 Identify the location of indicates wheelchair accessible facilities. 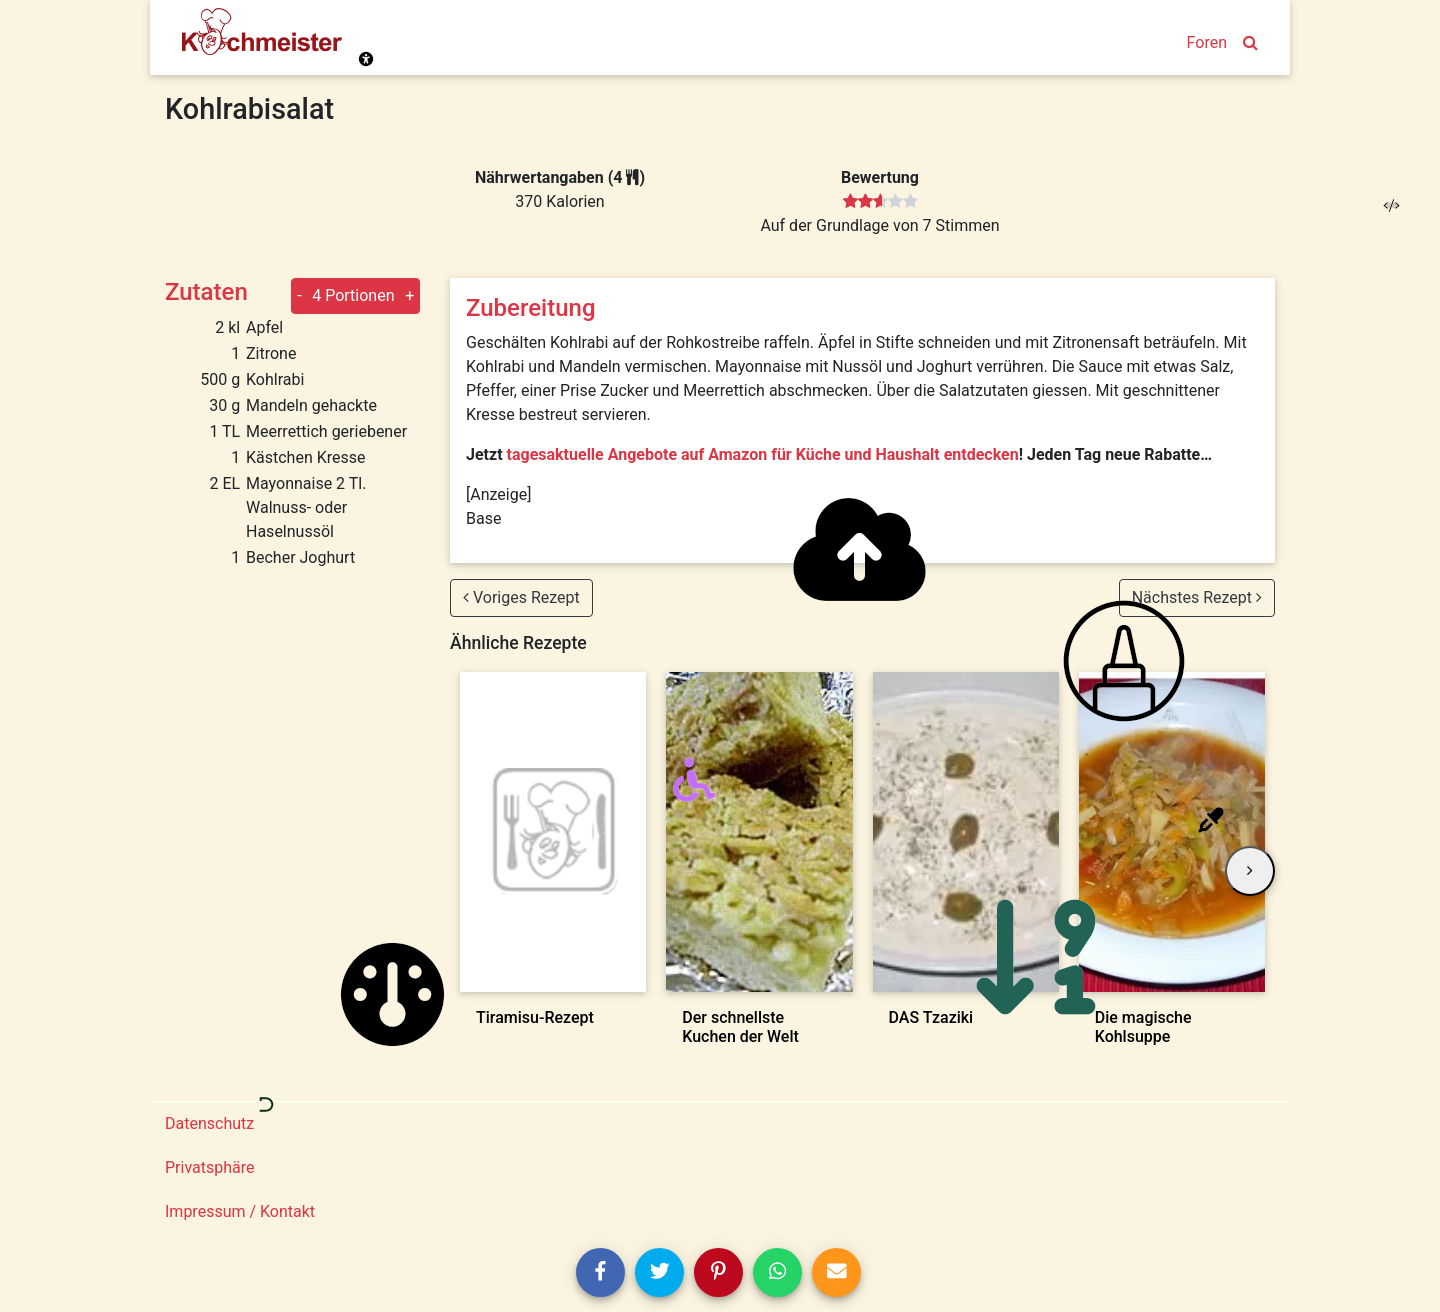
(694, 780).